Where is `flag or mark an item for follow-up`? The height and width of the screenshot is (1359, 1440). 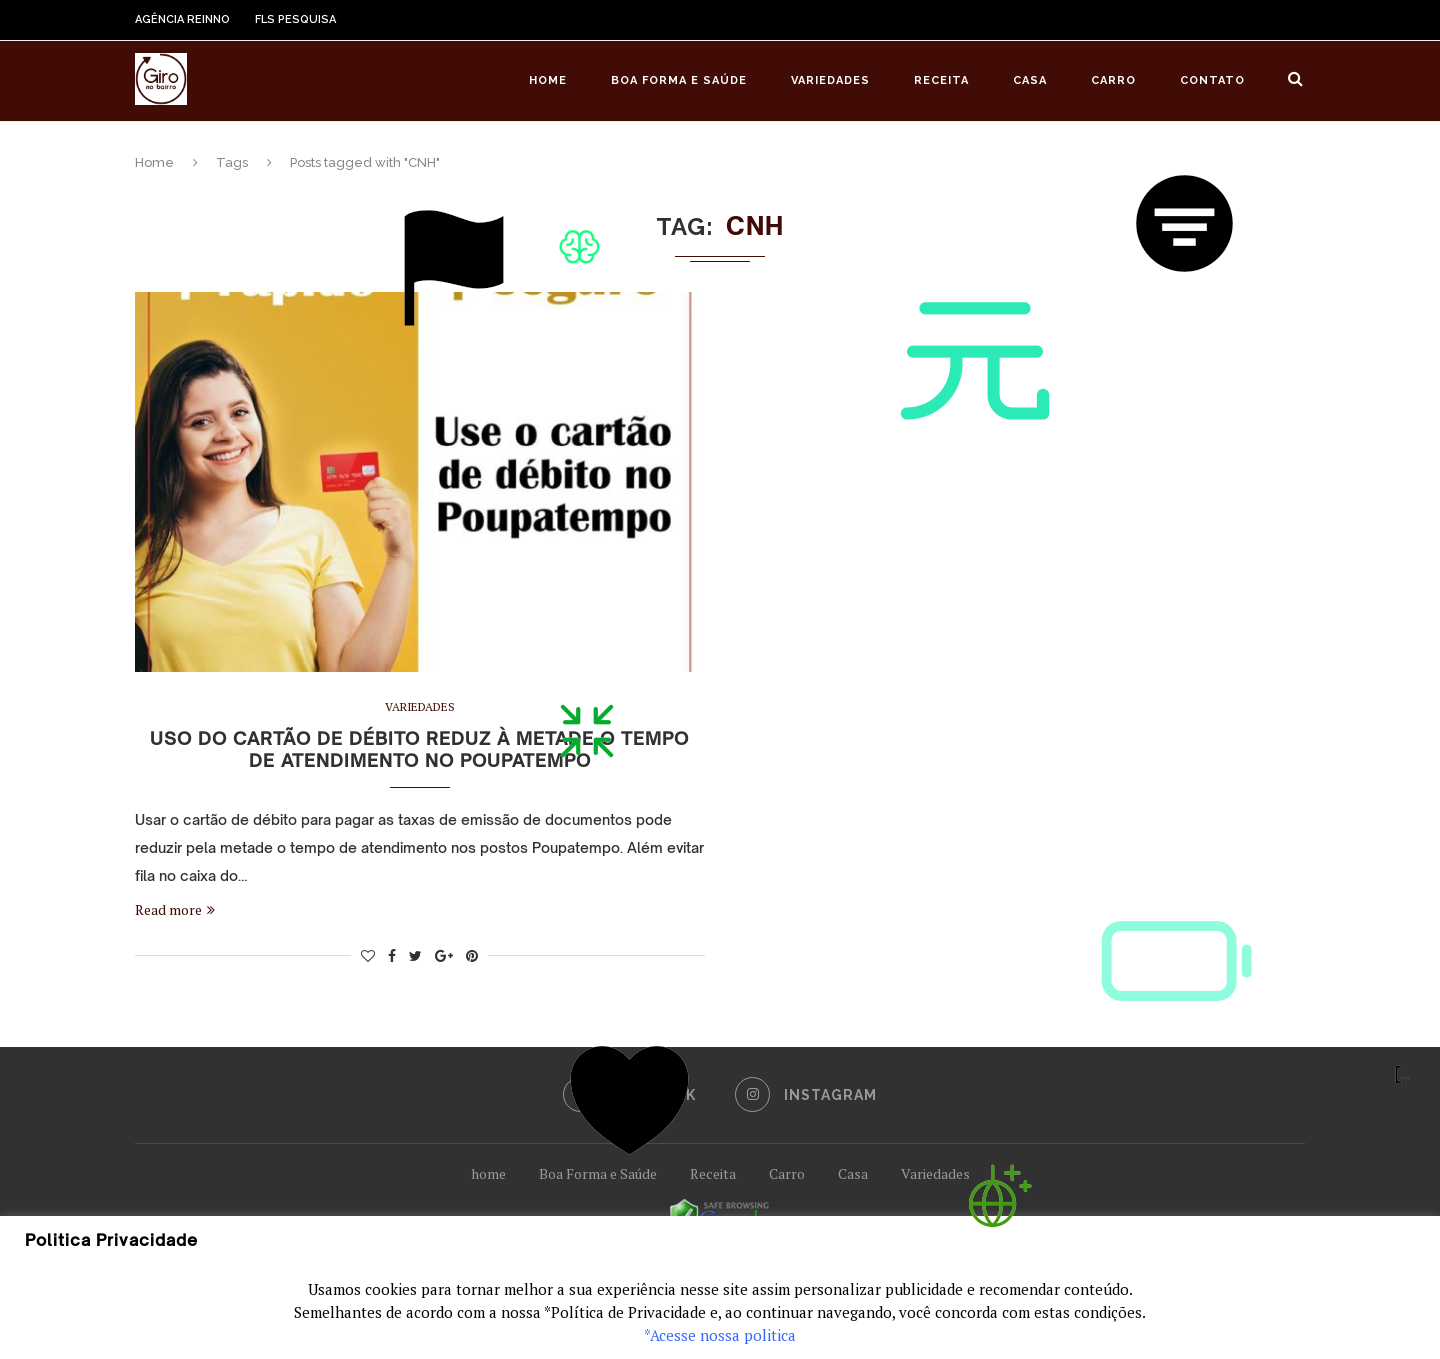 flag or mark an item for follow-up is located at coordinates (454, 268).